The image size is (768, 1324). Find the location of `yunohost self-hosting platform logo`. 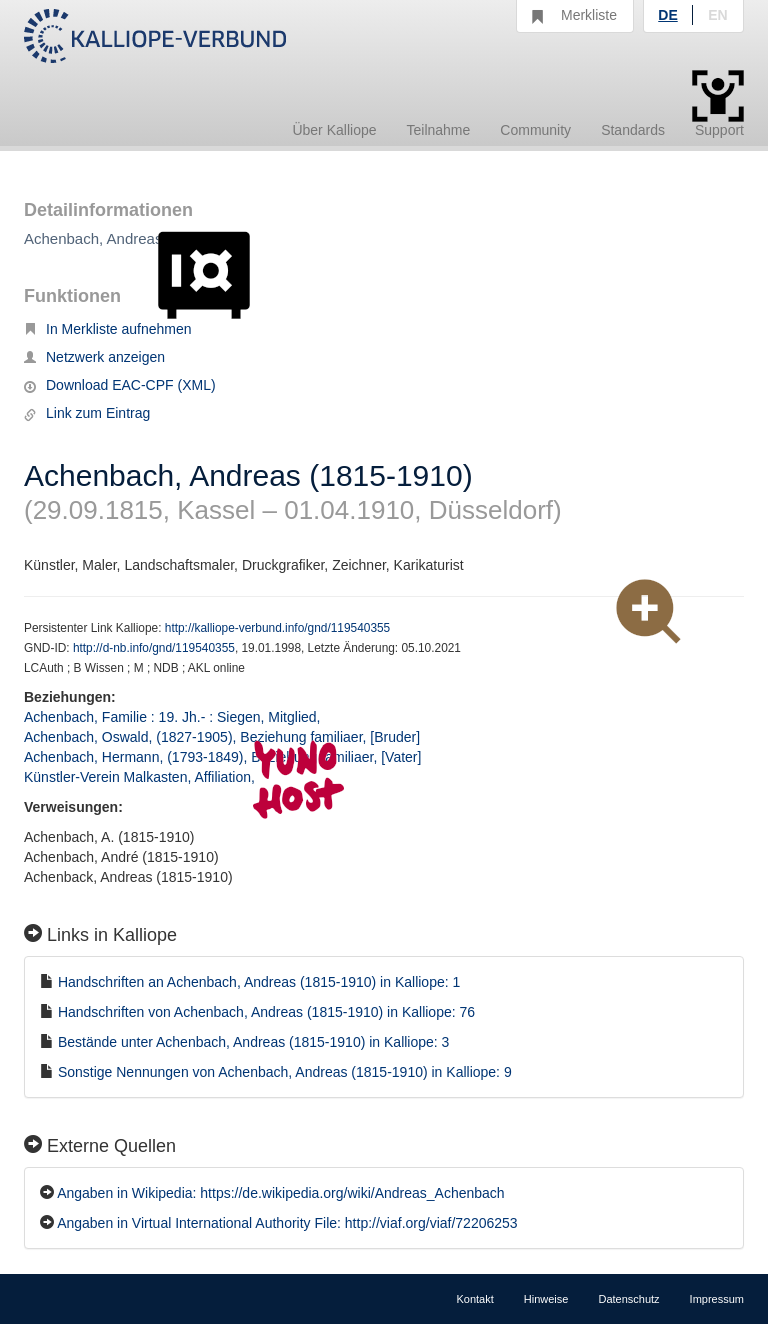

yunohost self-hosting platform logo is located at coordinates (298, 779).